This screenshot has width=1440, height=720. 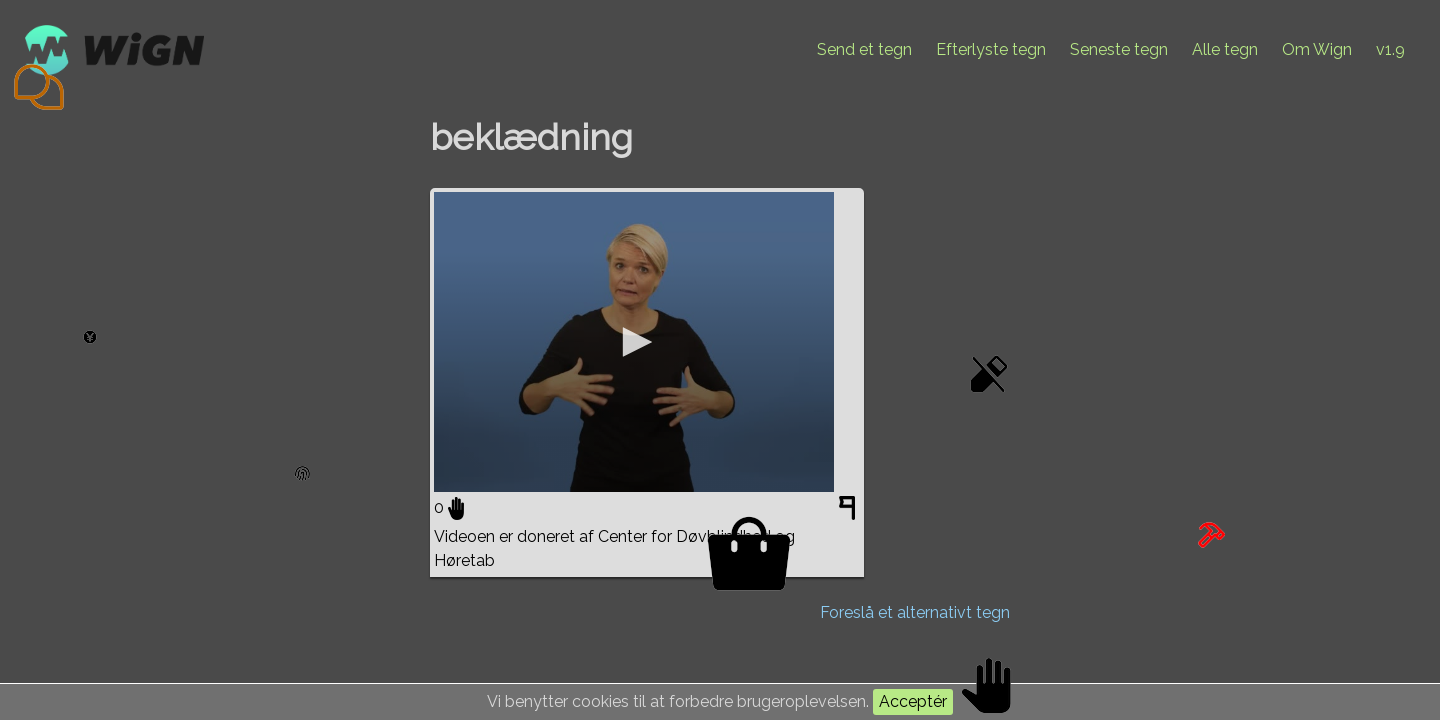 What do you see at coordinates (749, 558) in the screenshot?
I see `view your shopping bag` at bounding box center [749, 558].